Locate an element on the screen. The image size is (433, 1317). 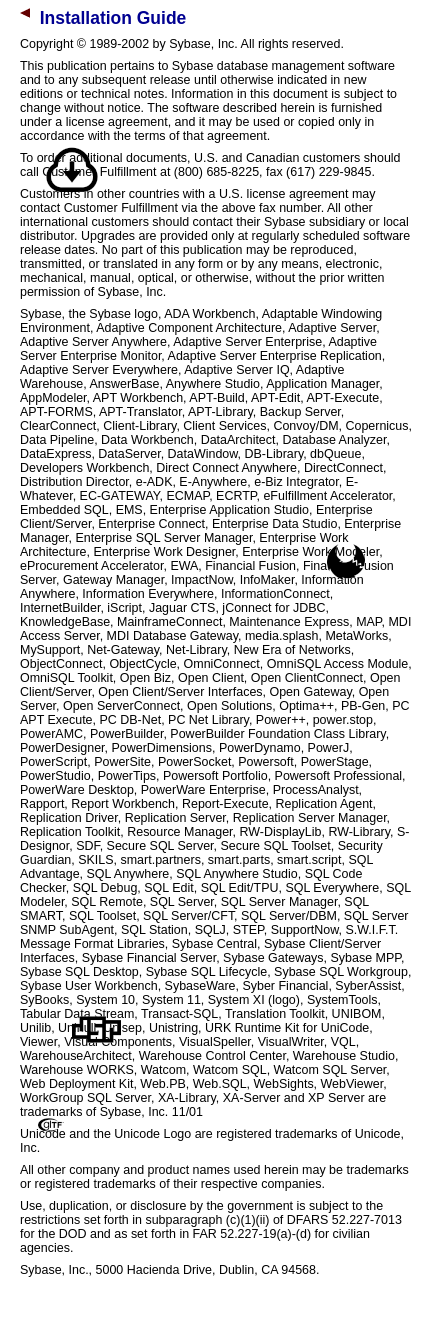
apifox application logo is located at coordinates (346, 562).